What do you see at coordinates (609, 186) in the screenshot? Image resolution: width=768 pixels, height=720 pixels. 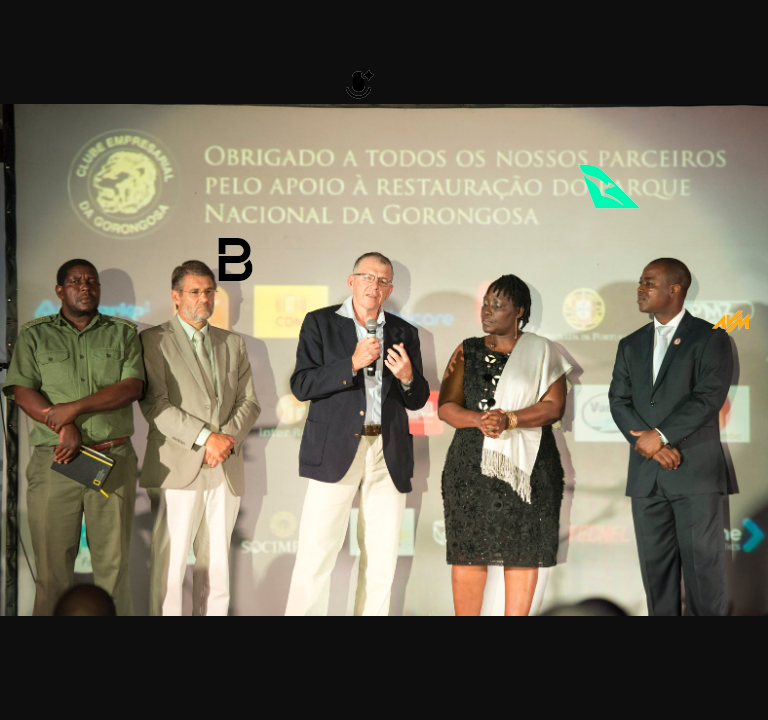 I see `open the Qantas airline app` at bounding box center [609, 186].